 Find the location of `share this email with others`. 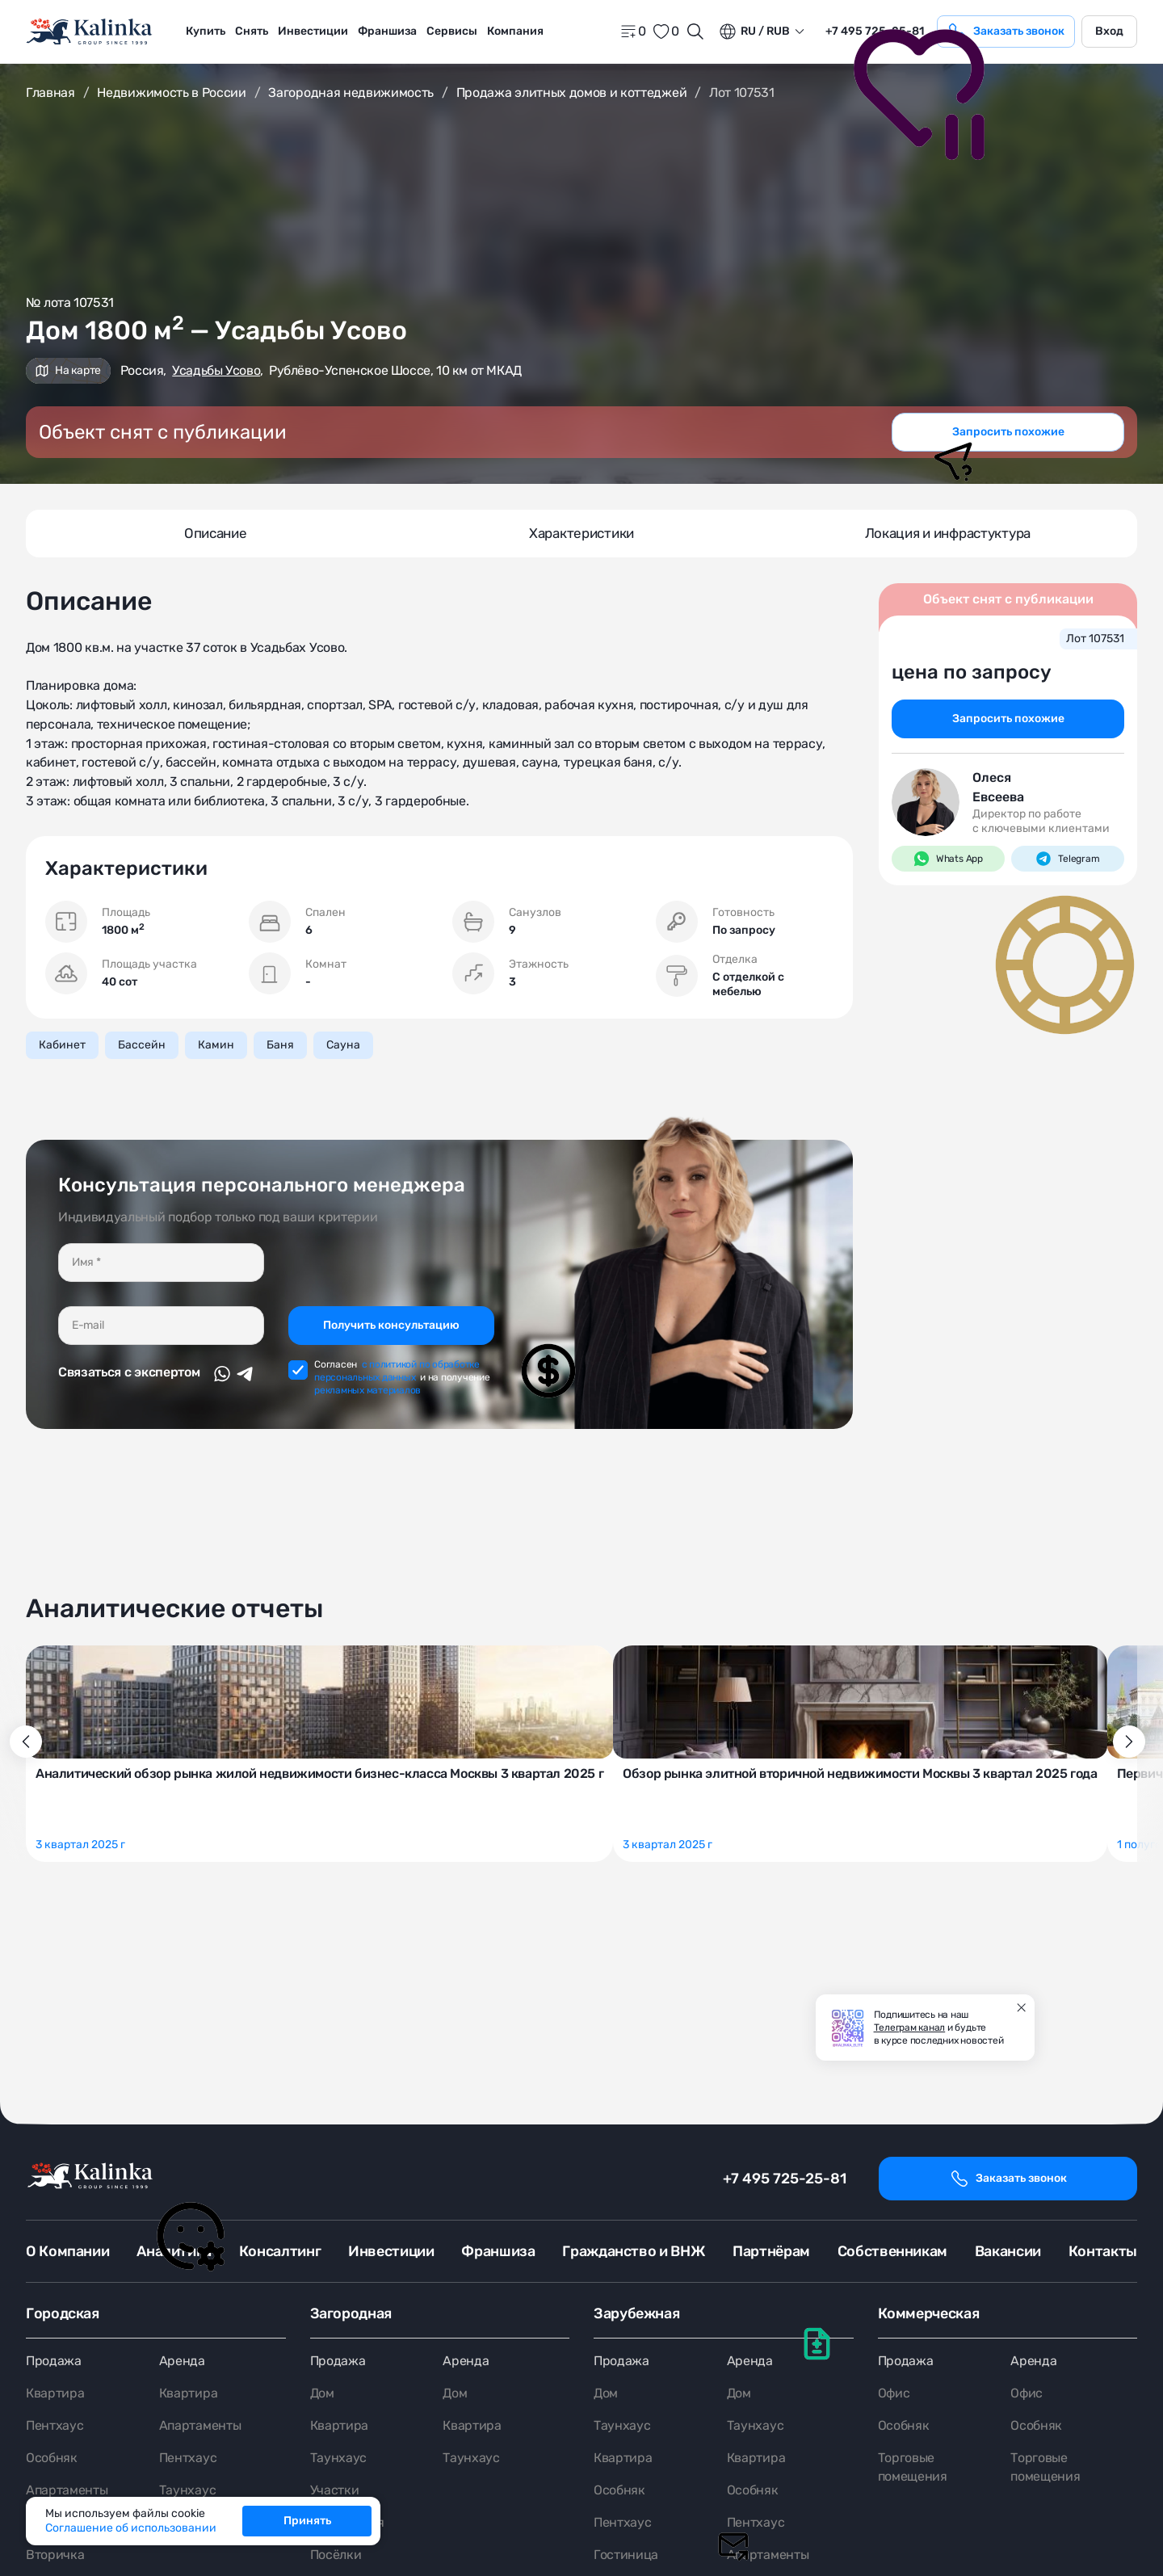

share this email with others is located at coordinates (733, 2544).